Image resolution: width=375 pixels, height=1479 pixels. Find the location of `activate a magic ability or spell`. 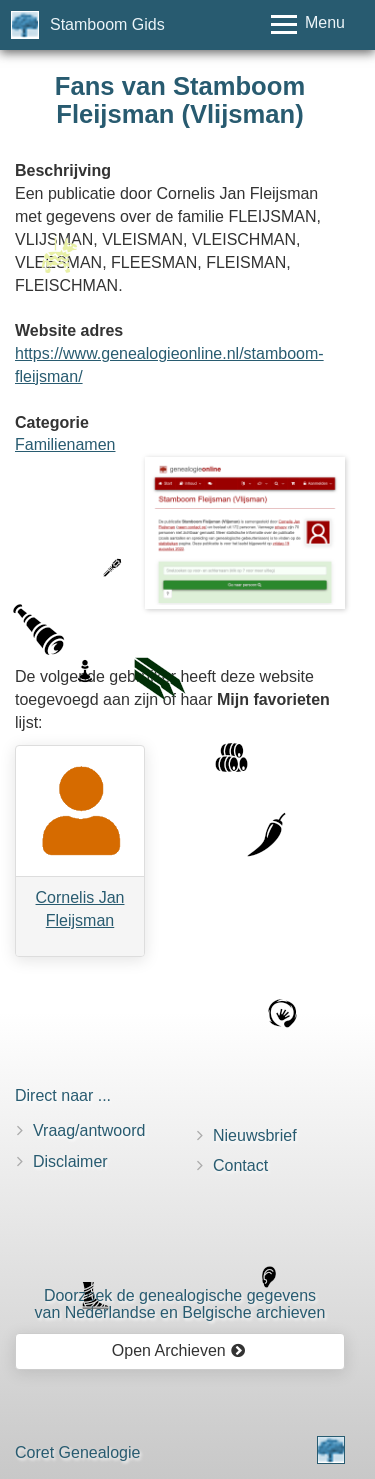

activate a magic ability or spell is located at coordinates (282, 1013).